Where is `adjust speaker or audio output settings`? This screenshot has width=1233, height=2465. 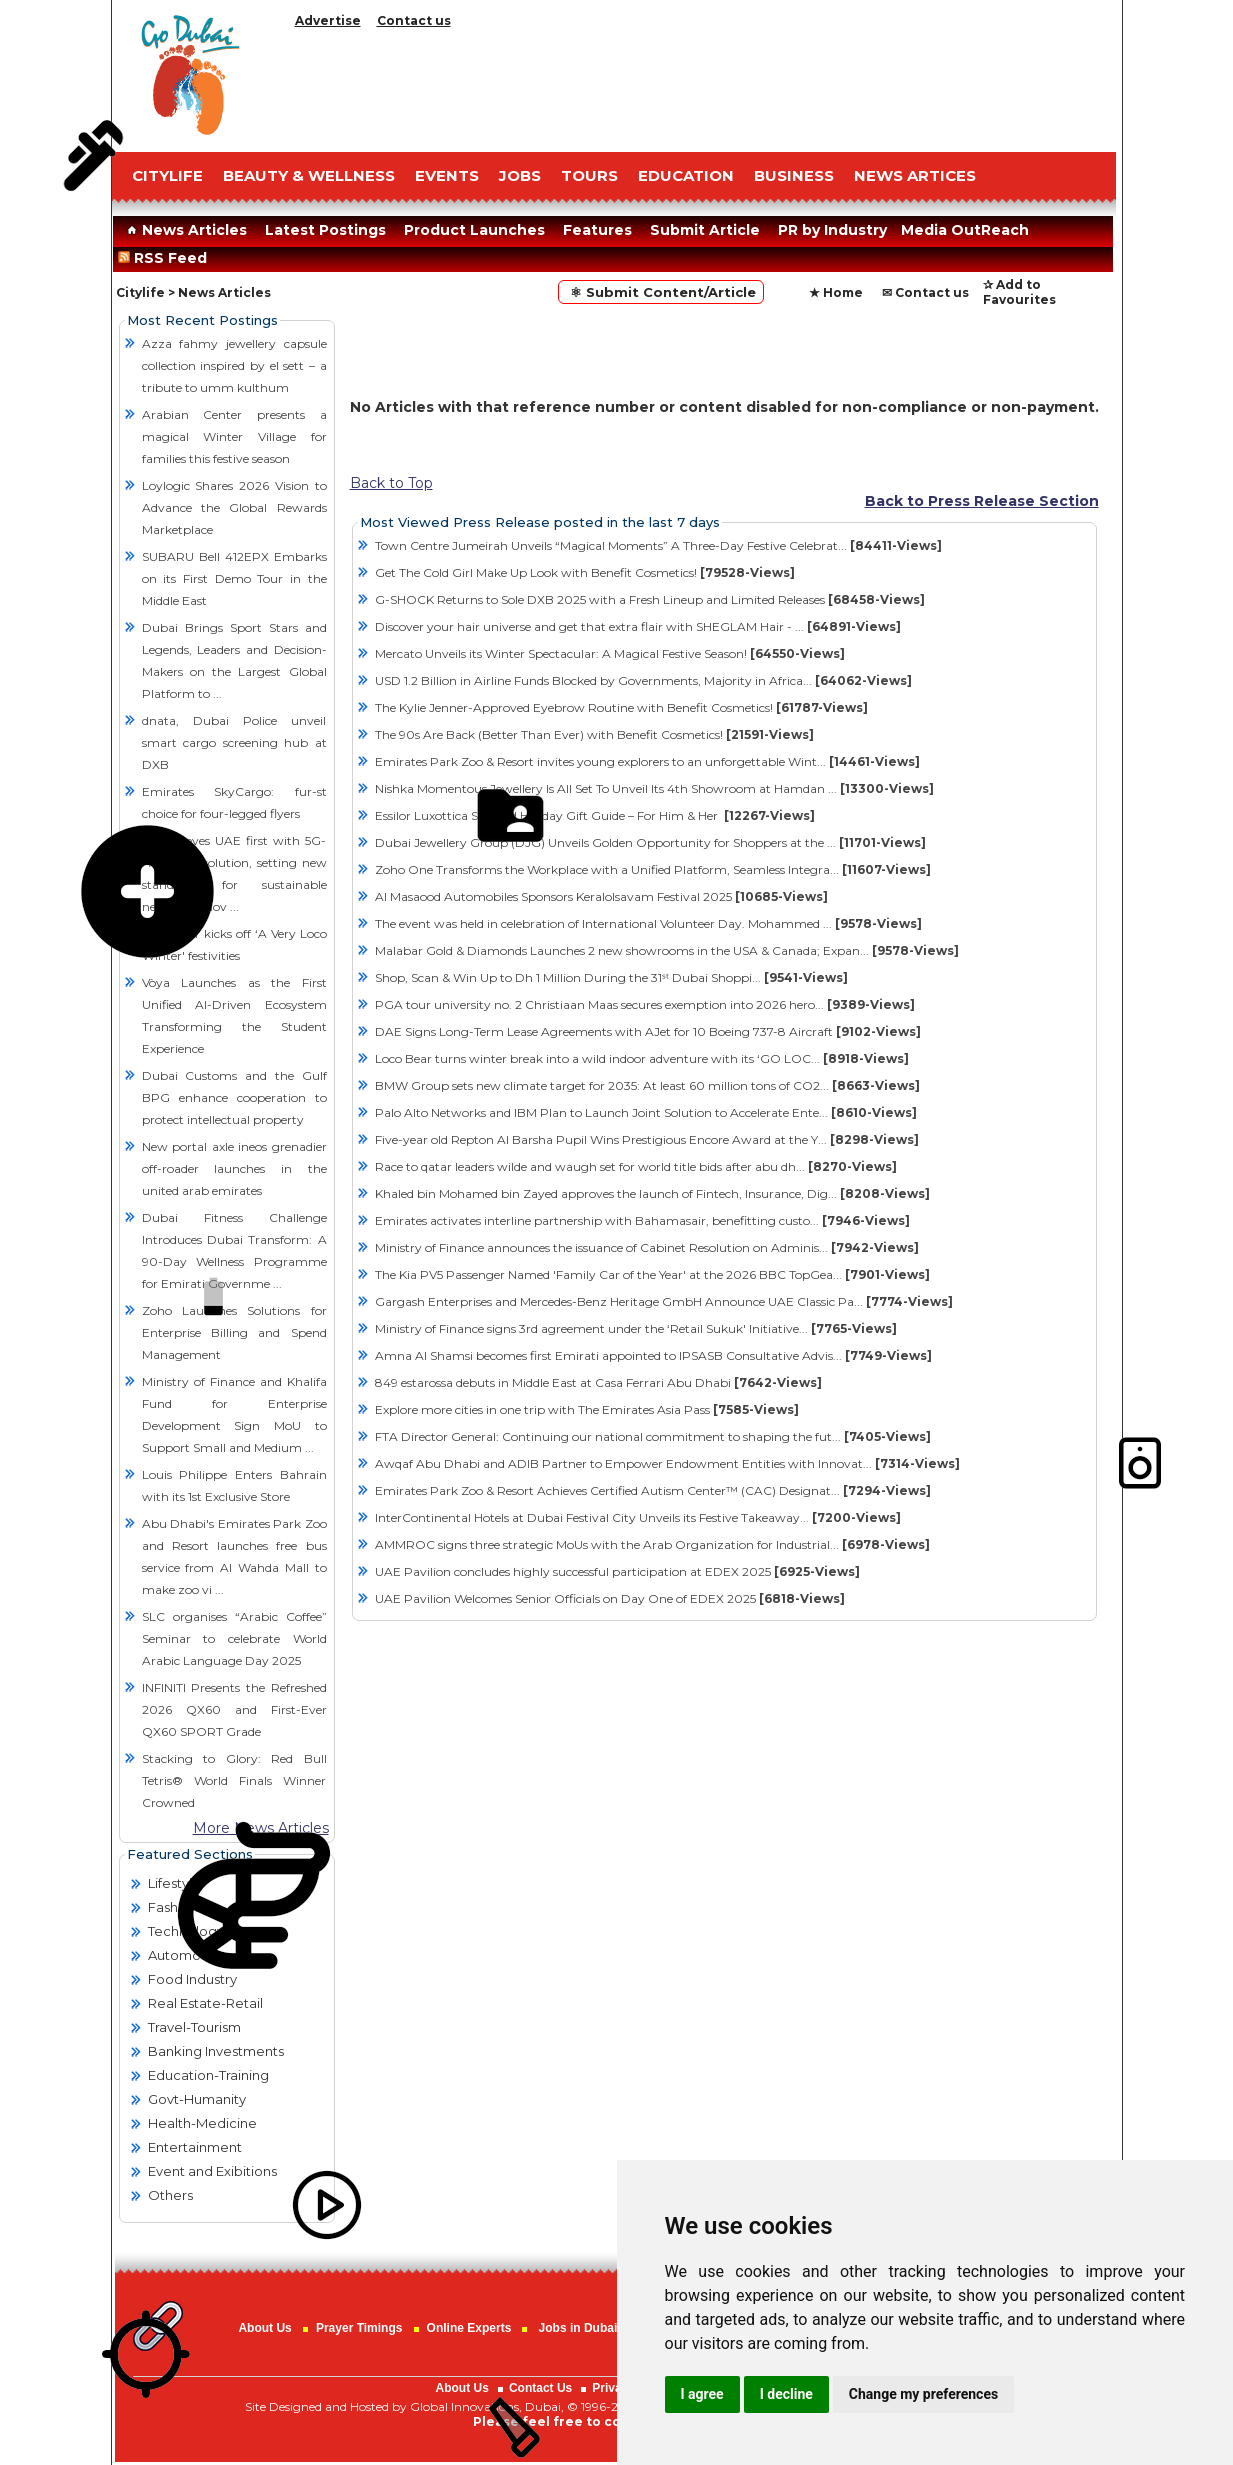 adjust speaker or audio output settings is located at coordinates (1140, 1463).